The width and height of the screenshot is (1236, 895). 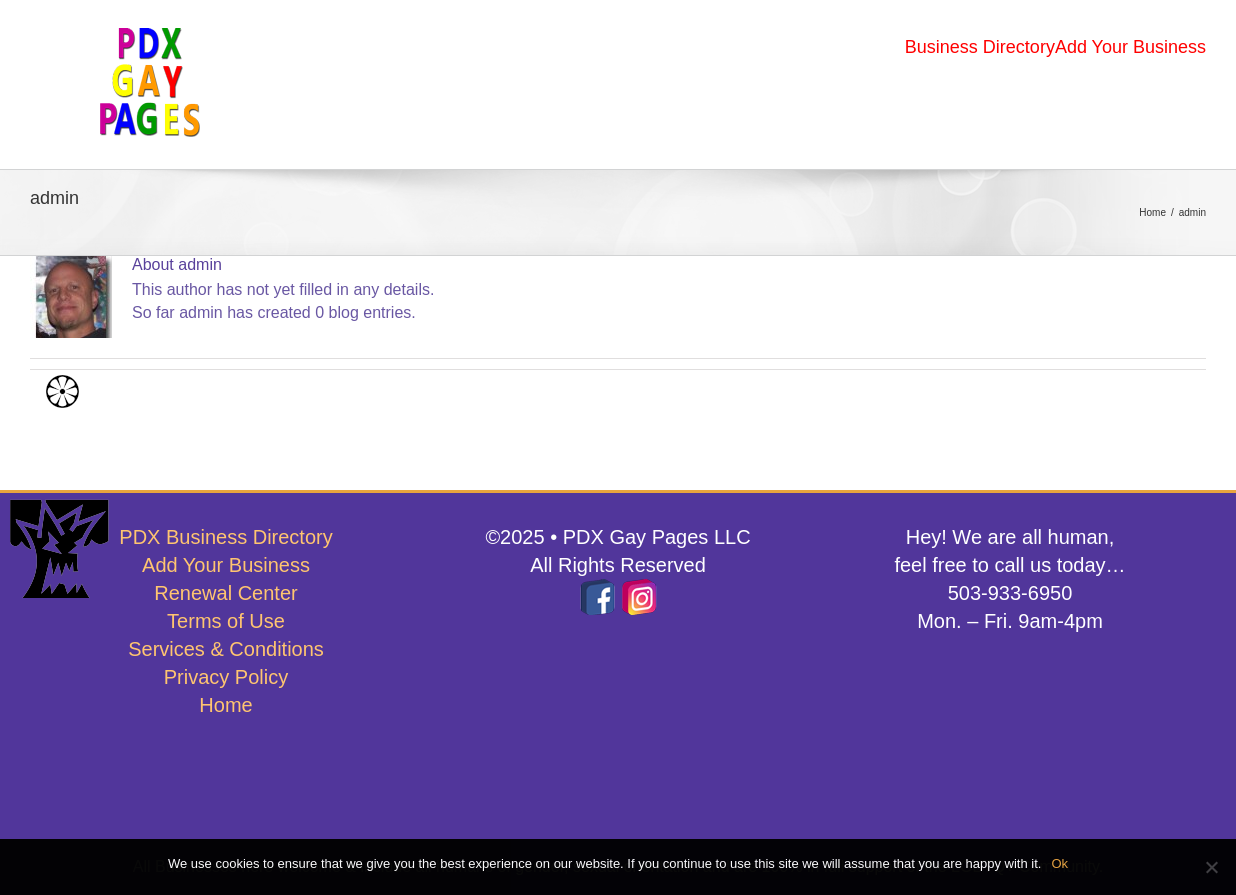 I want to click on citrus fruit category in a food or grocery app, so click(x=62, y=391).